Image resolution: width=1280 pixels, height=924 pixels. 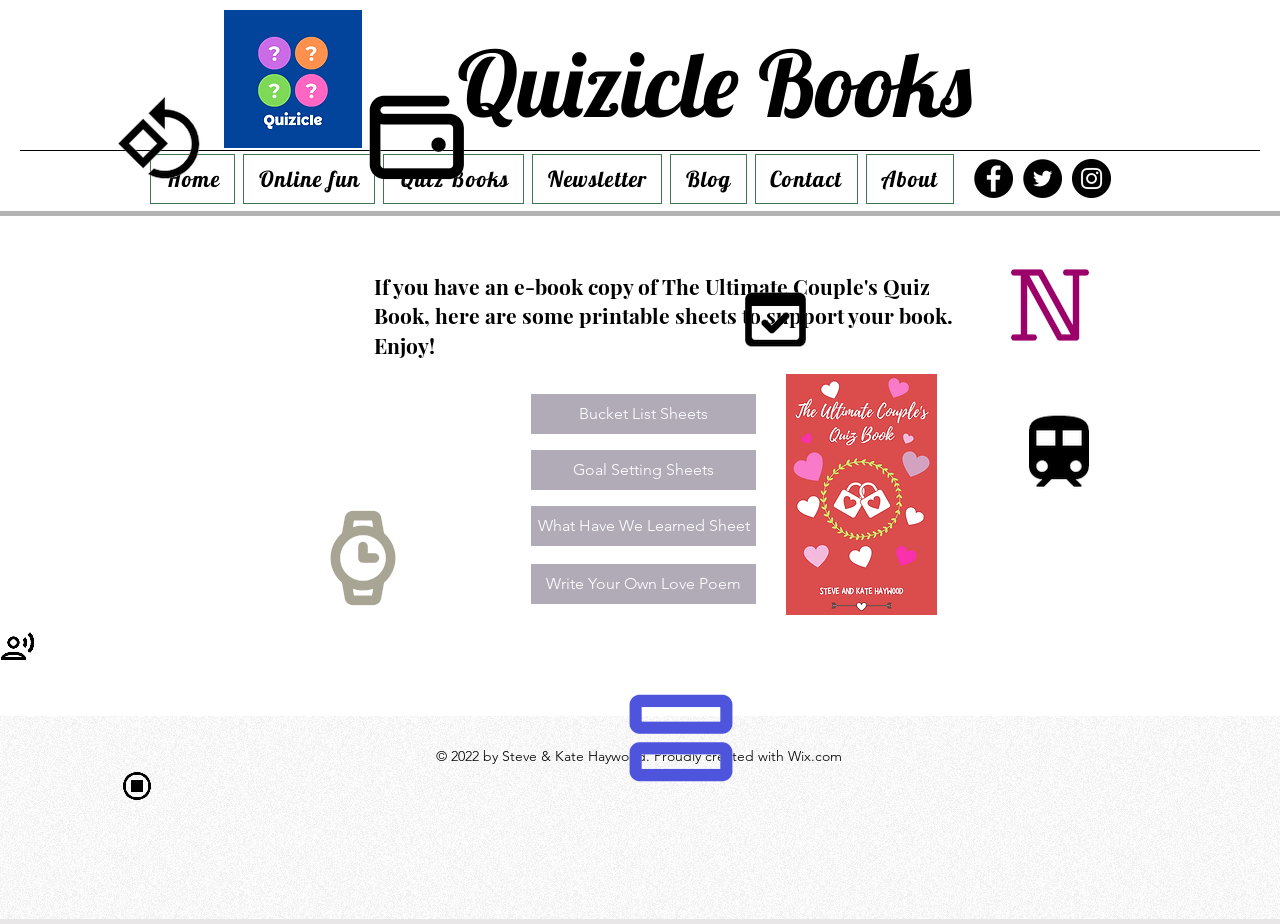 What do you see at coordinates (363, 558) in the screenshot?
I see `view smartwatch or wearable device settings` at bounding box center [363, 558].